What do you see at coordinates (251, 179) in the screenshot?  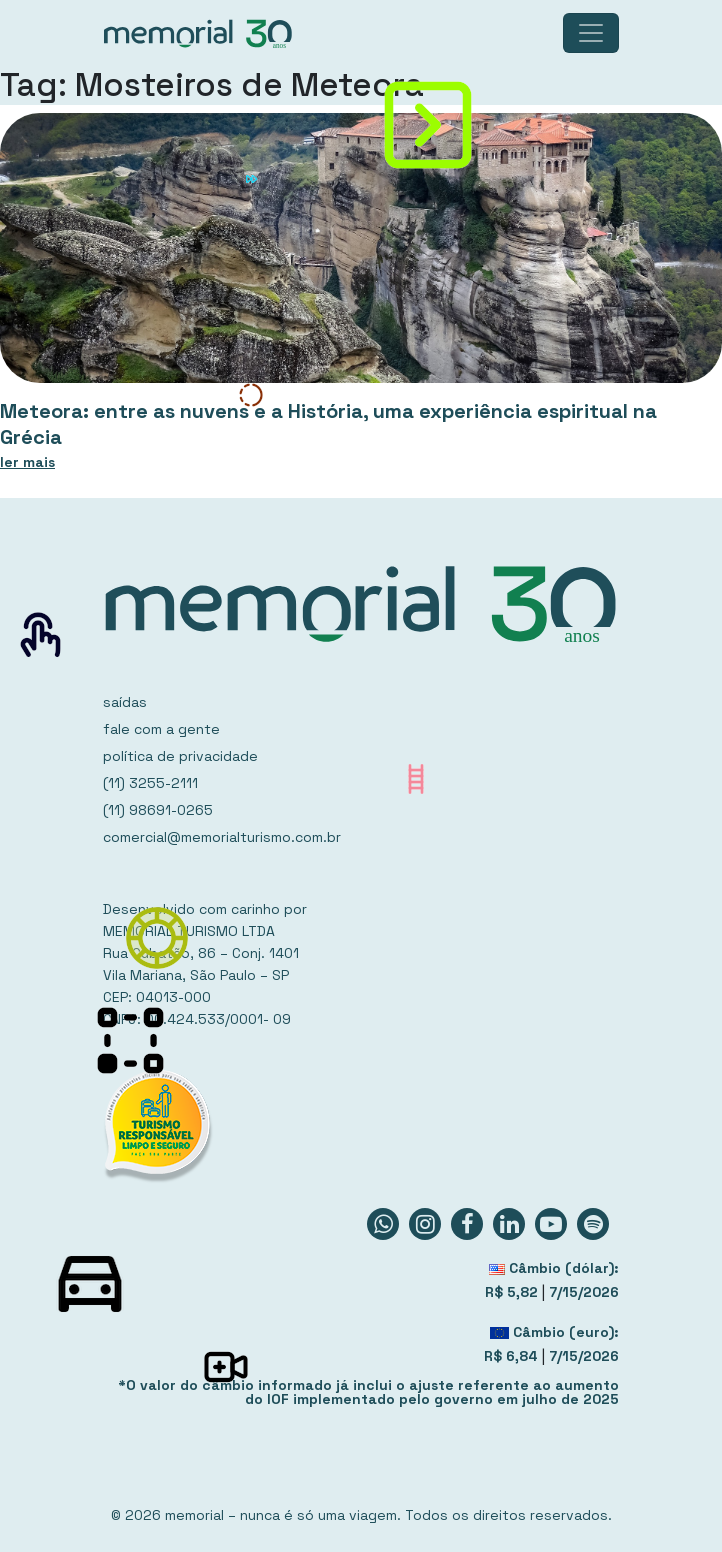 I see `fast forward media playback` at bounding box center [251, 179].